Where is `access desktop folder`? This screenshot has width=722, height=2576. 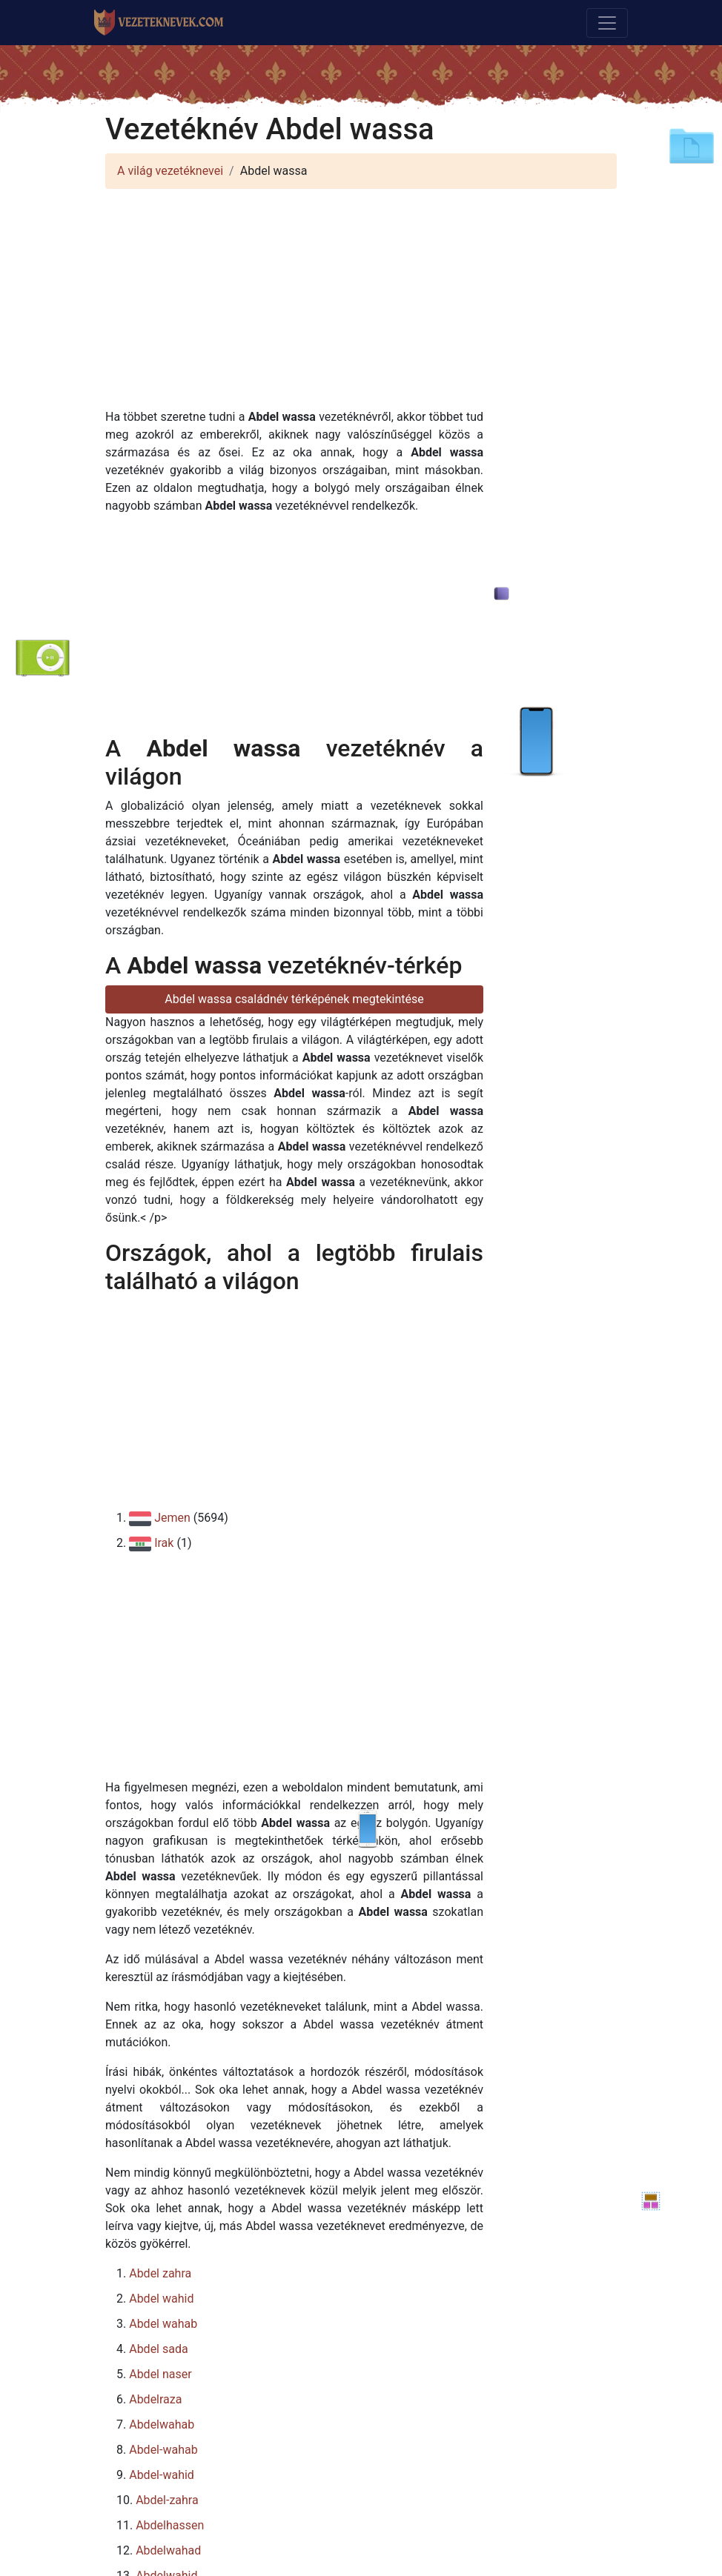
access desktop folder is located at coordinates (501, 593).